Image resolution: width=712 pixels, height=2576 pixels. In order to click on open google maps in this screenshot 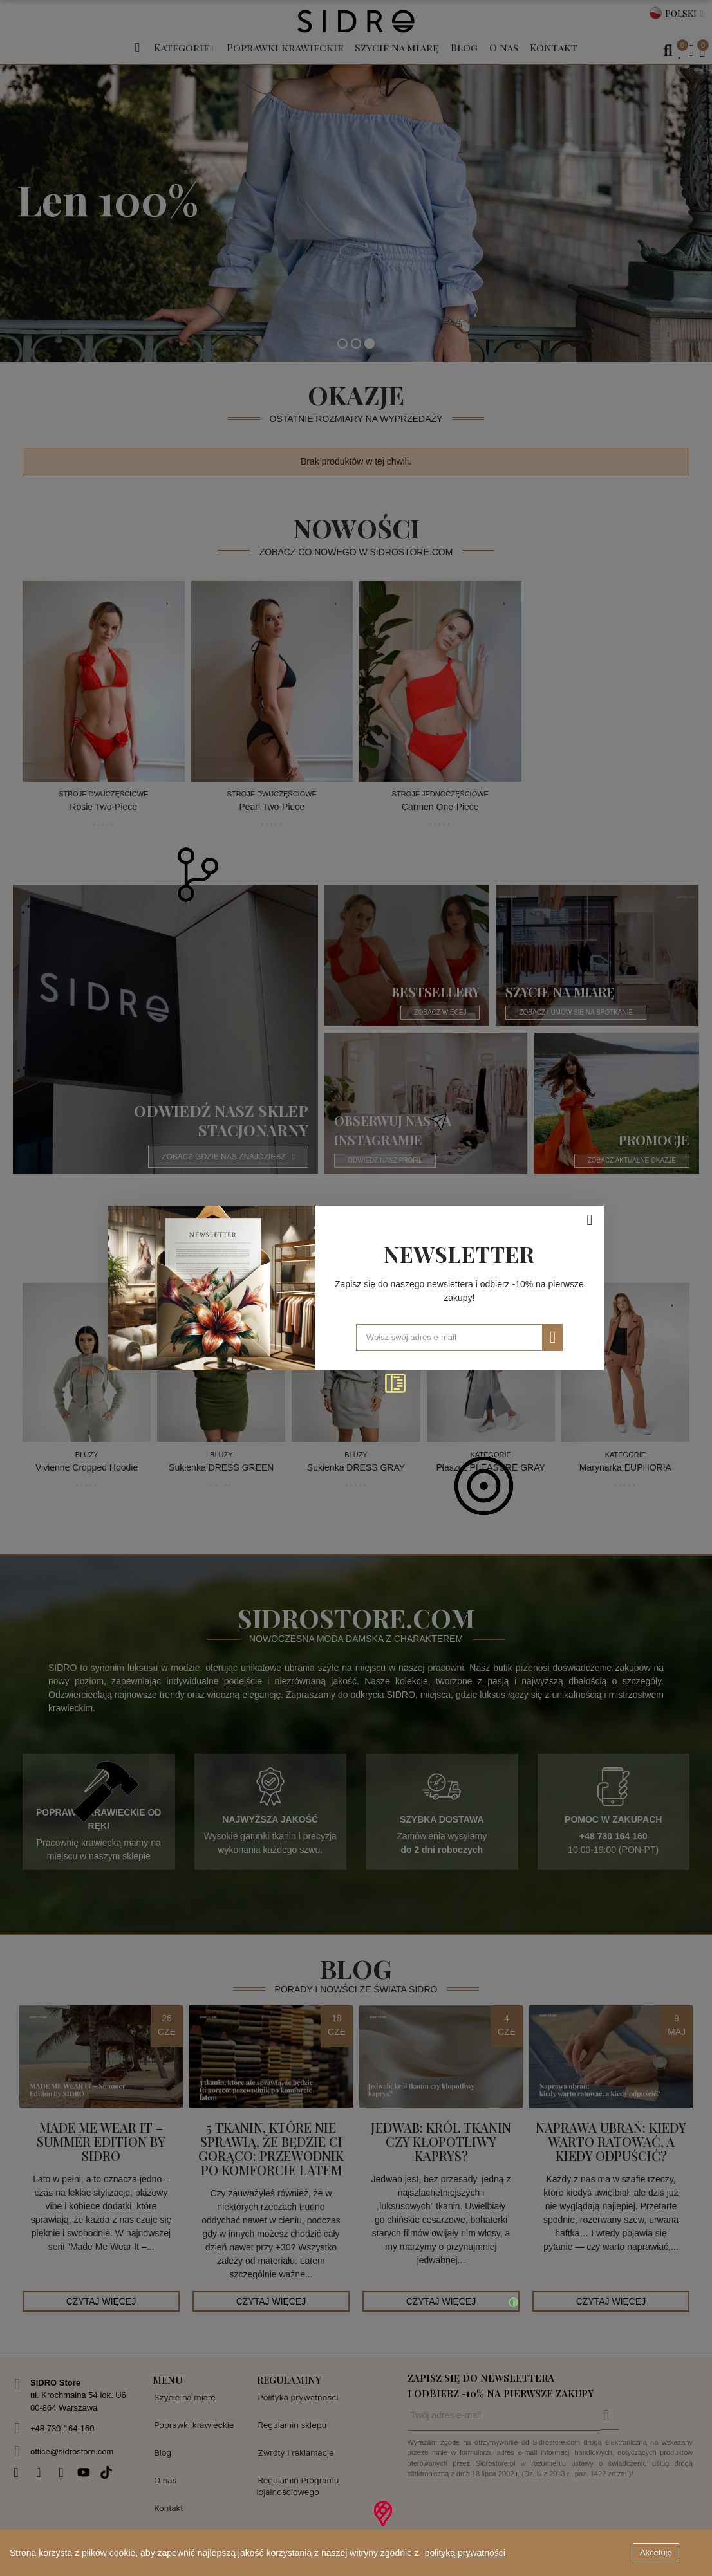, I will do `click(383, 2514)`.